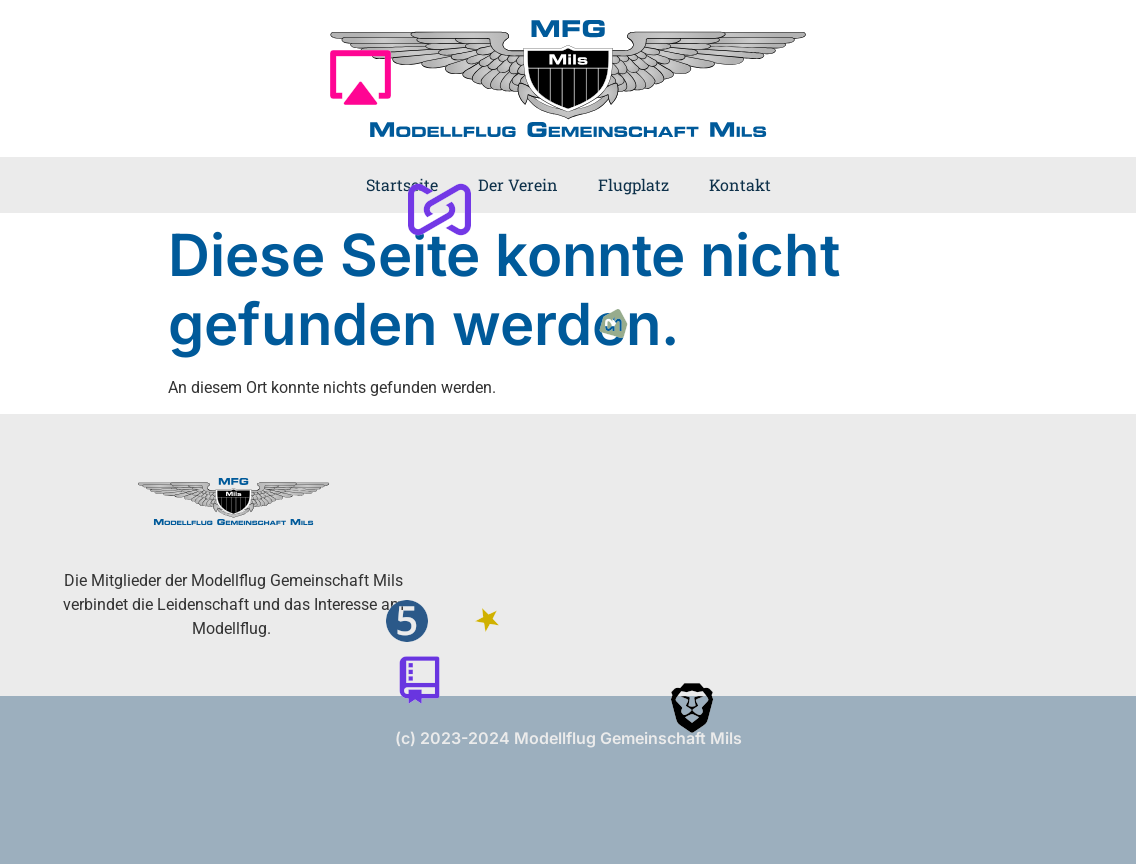  Describe the element at coordinates (613, 323) in the screenshot. I see `open the Albert Heijn grocery store app` at that location.